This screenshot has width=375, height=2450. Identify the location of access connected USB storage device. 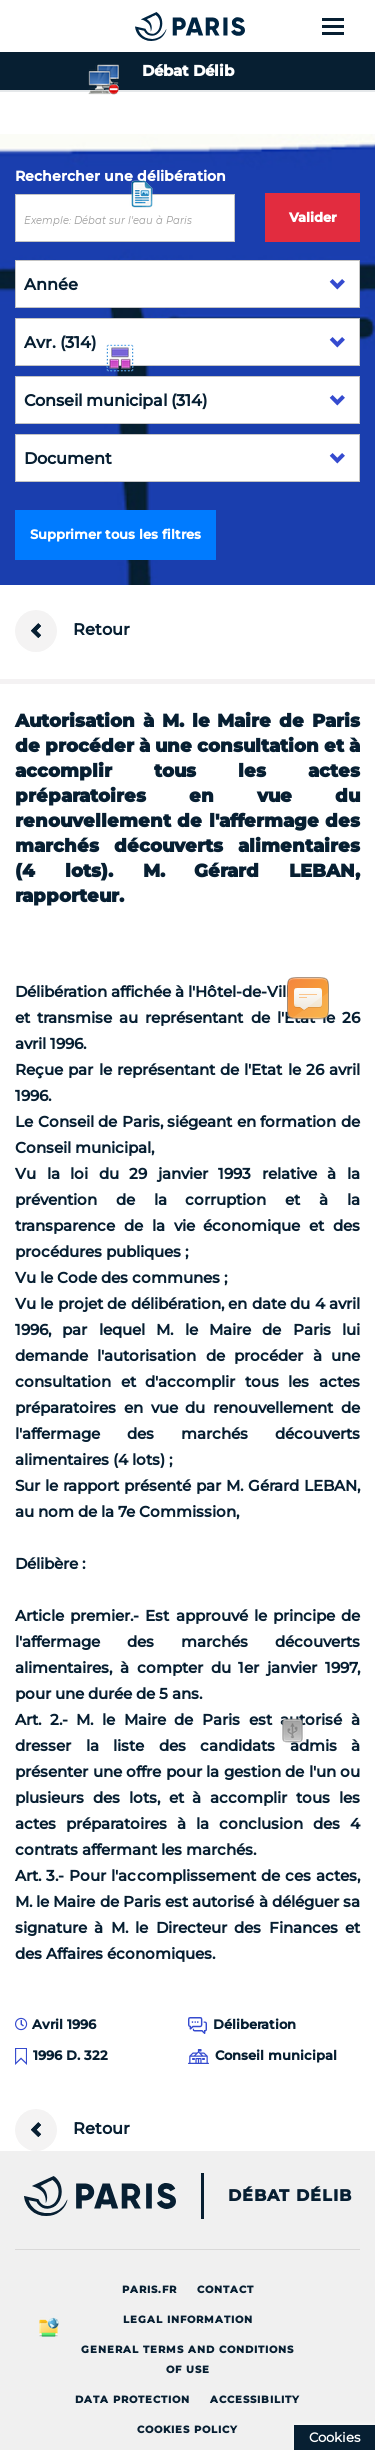
(292, 1730).